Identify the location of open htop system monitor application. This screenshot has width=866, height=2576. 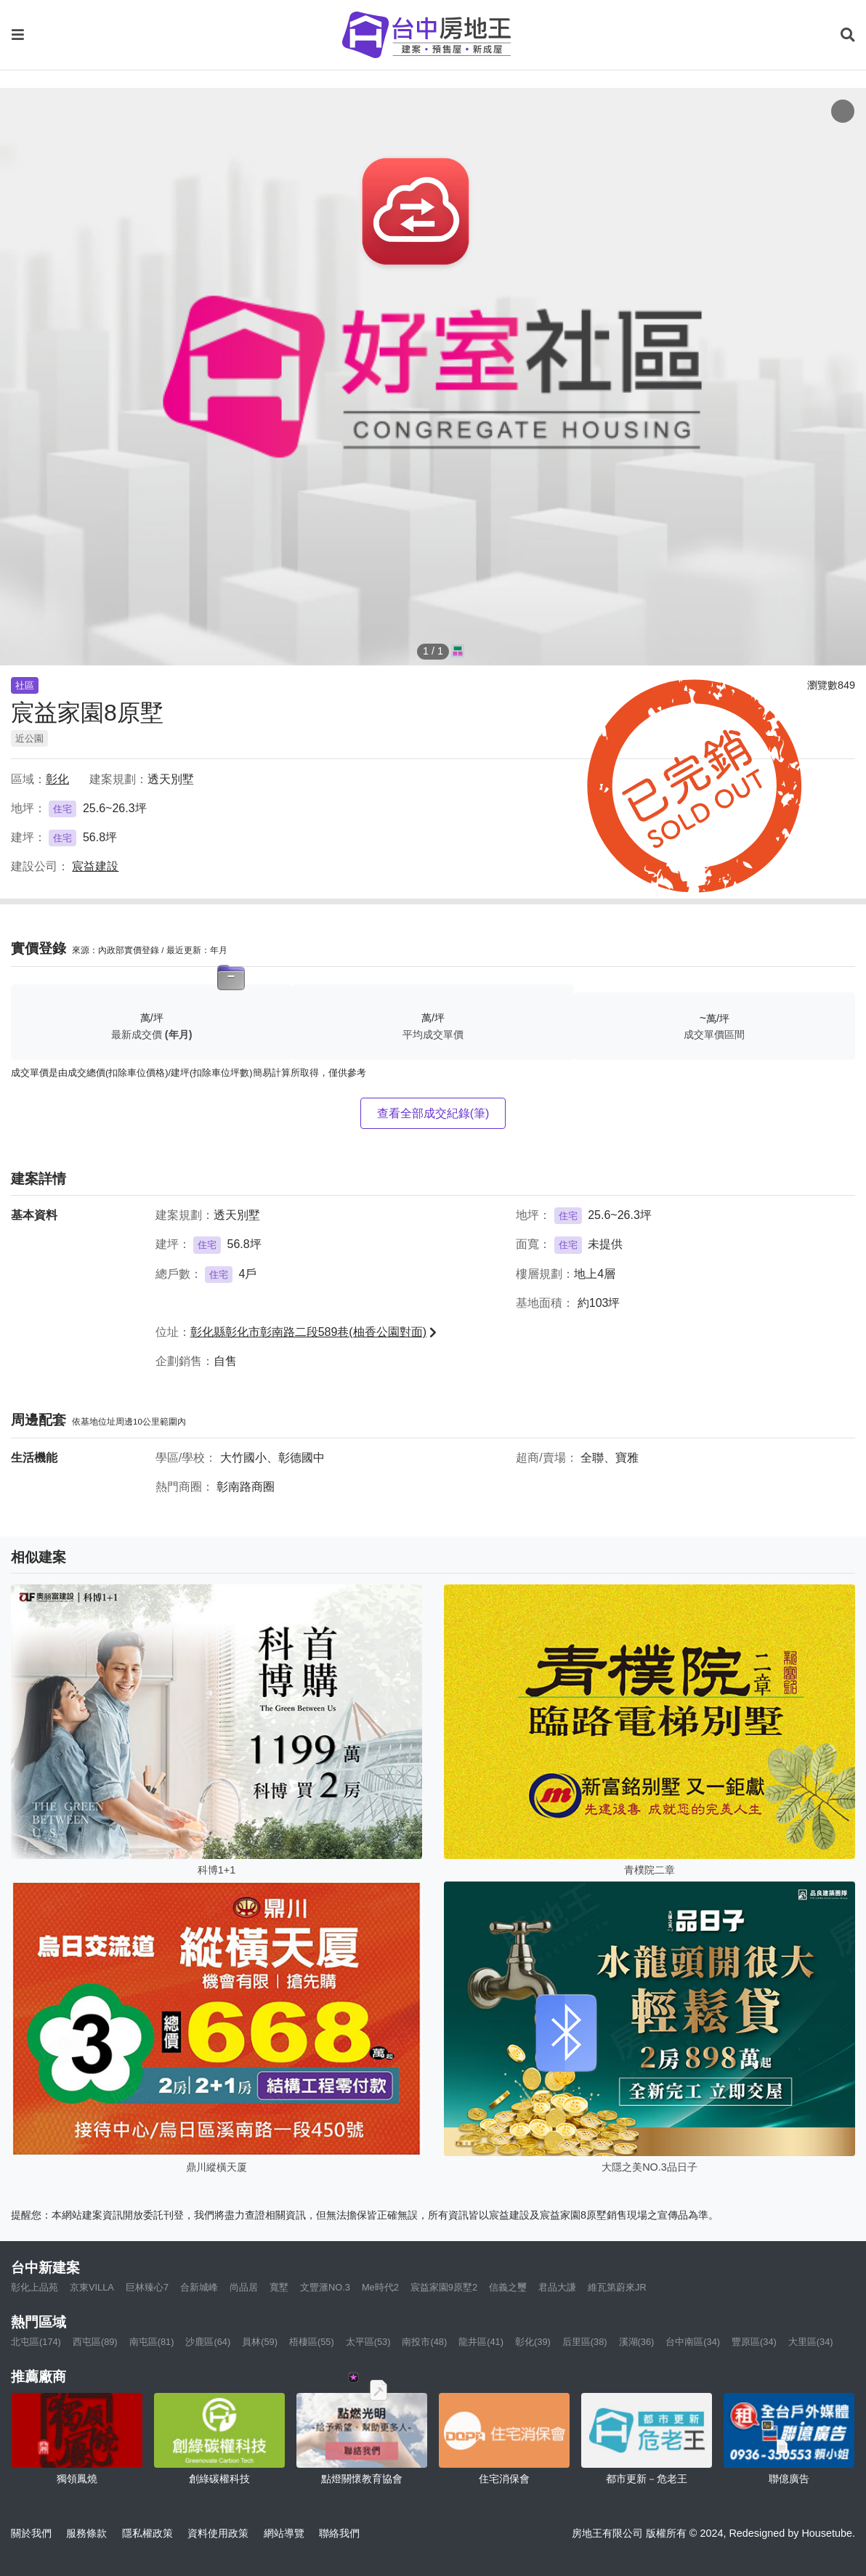
(767, 2425).